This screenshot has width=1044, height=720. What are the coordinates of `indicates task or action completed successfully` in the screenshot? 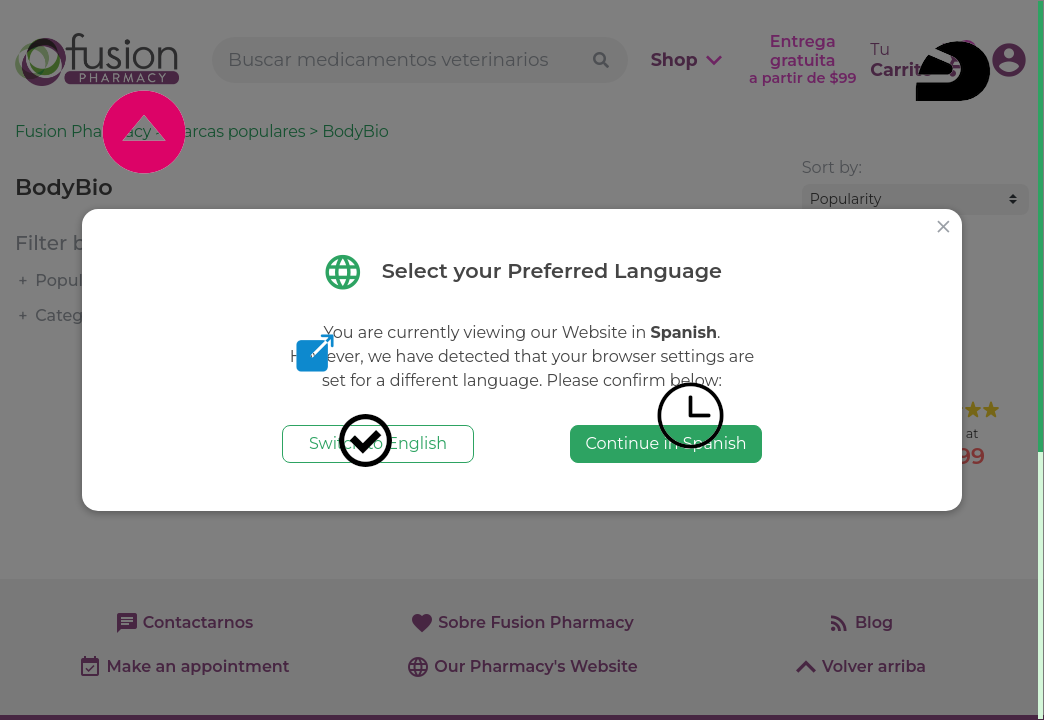 It's located at (365, 440).